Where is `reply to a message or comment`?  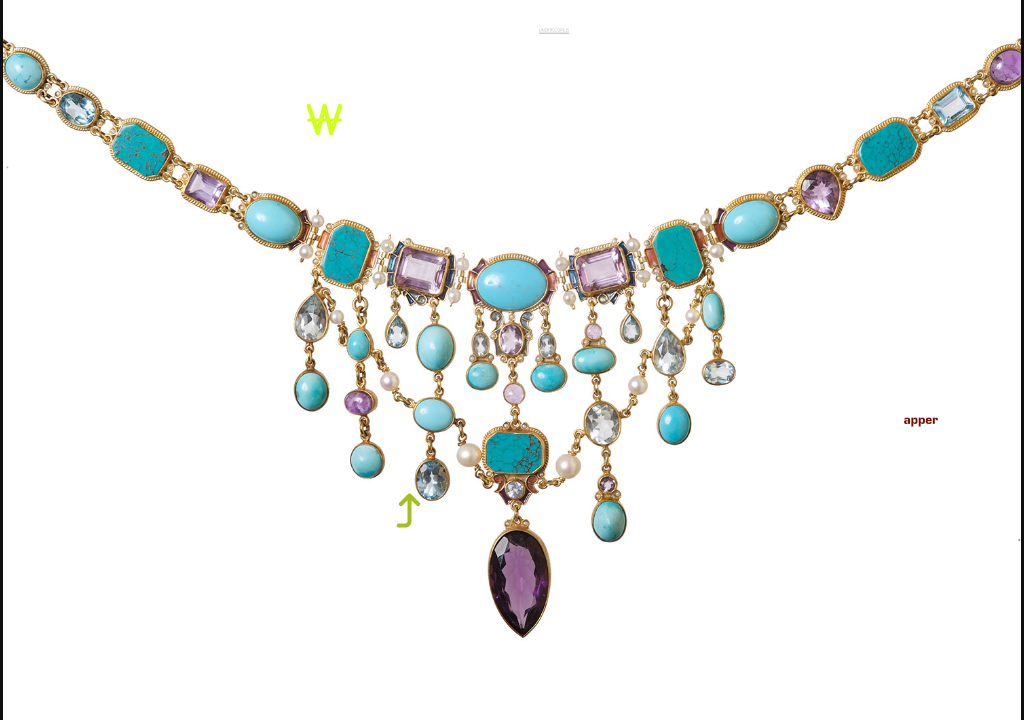
reply to a message or comment is located at coordinates (409, 510).